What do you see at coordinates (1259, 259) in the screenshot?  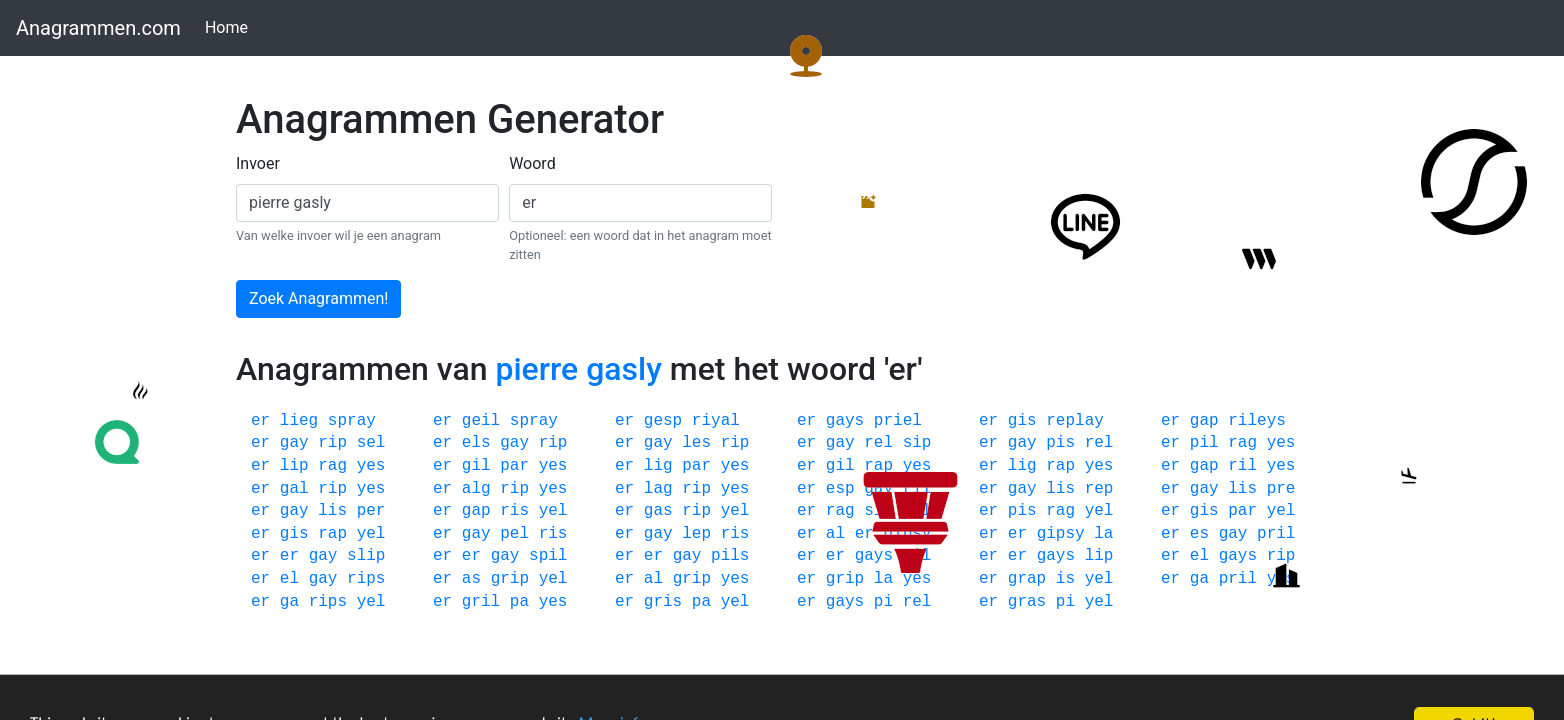 I see `thirdweb platform logo` at bounding box center [1259, 259].